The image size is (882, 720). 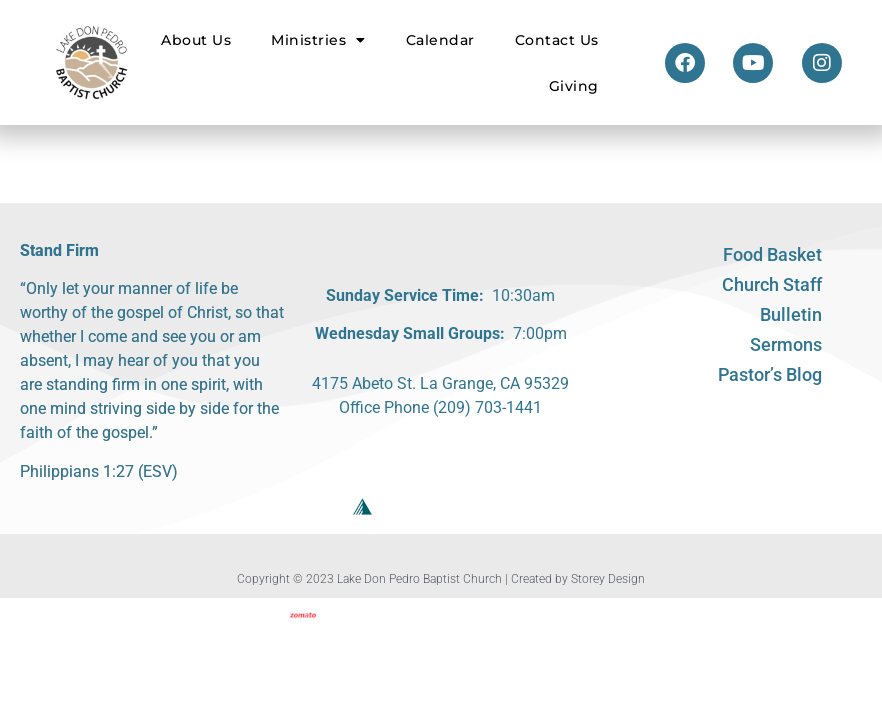 What do you see at coordinates (303, 615) in the screenshot?
I see `open the Zomato app for food delivery and restaurant discovery` at bounding box center [303, 615].